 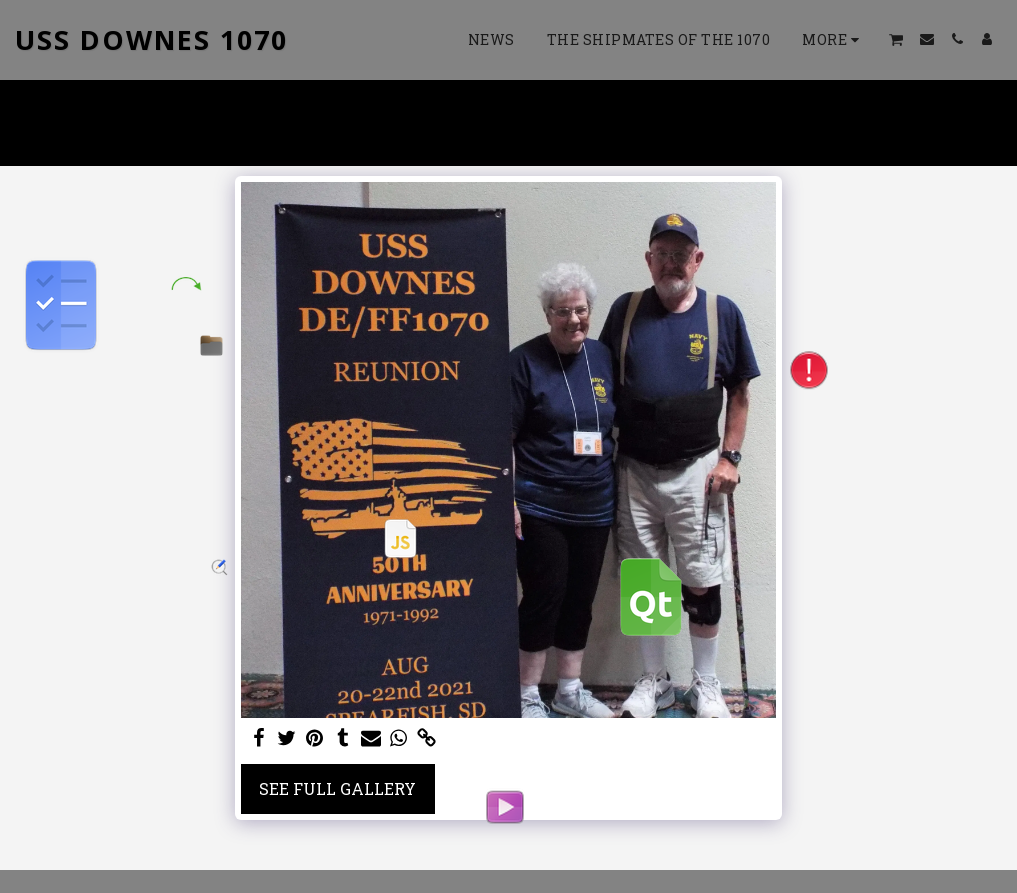 I want to click on open work tasks or to-do list app, so click(x=61, y=305).